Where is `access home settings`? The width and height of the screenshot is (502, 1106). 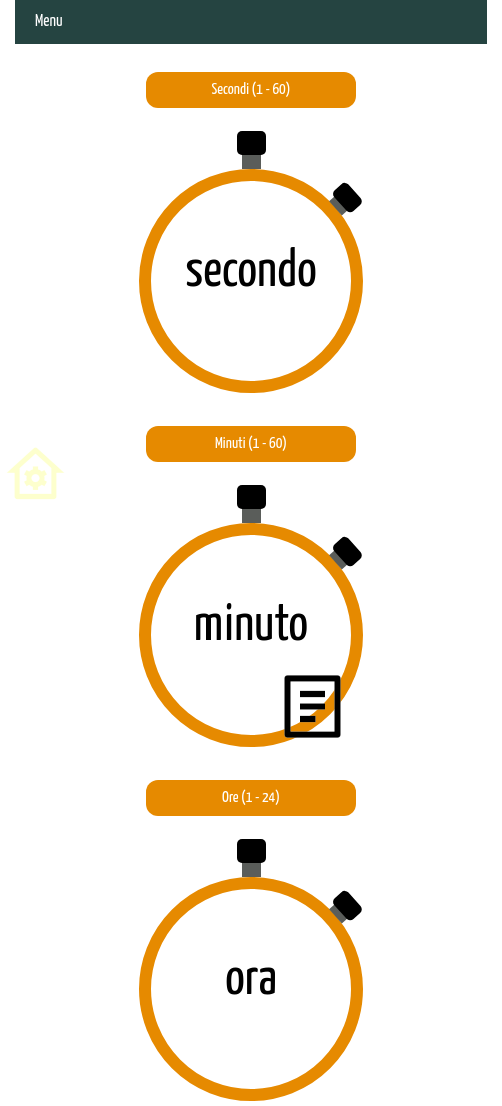 access home settings is located at coordinates (35, 475).